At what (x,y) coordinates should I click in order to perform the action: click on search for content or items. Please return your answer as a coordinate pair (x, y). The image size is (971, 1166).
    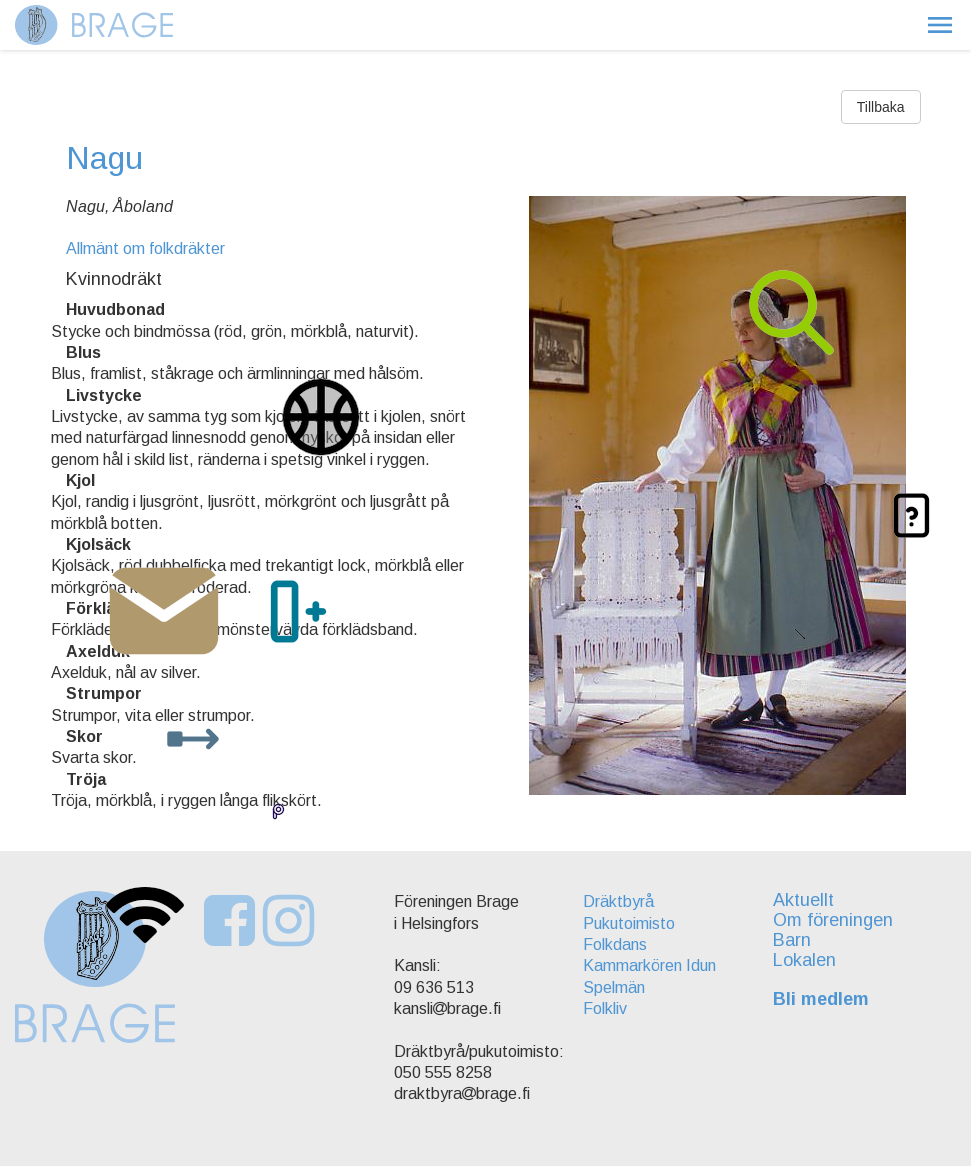
    Looking at the image, I should click on (791, 312).